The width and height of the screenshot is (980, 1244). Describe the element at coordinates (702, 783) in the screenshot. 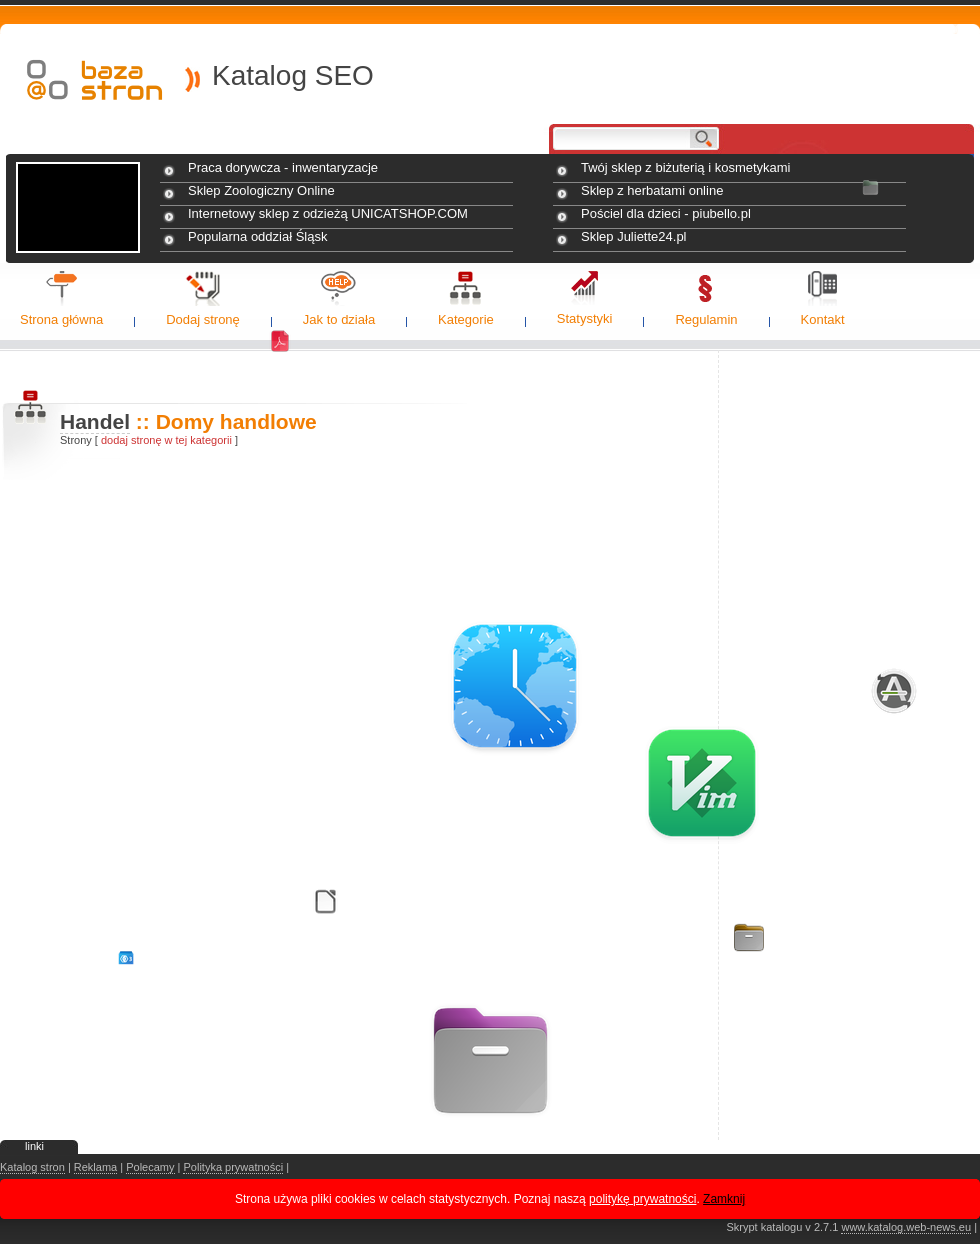

I see `open vim text editor` at that location.